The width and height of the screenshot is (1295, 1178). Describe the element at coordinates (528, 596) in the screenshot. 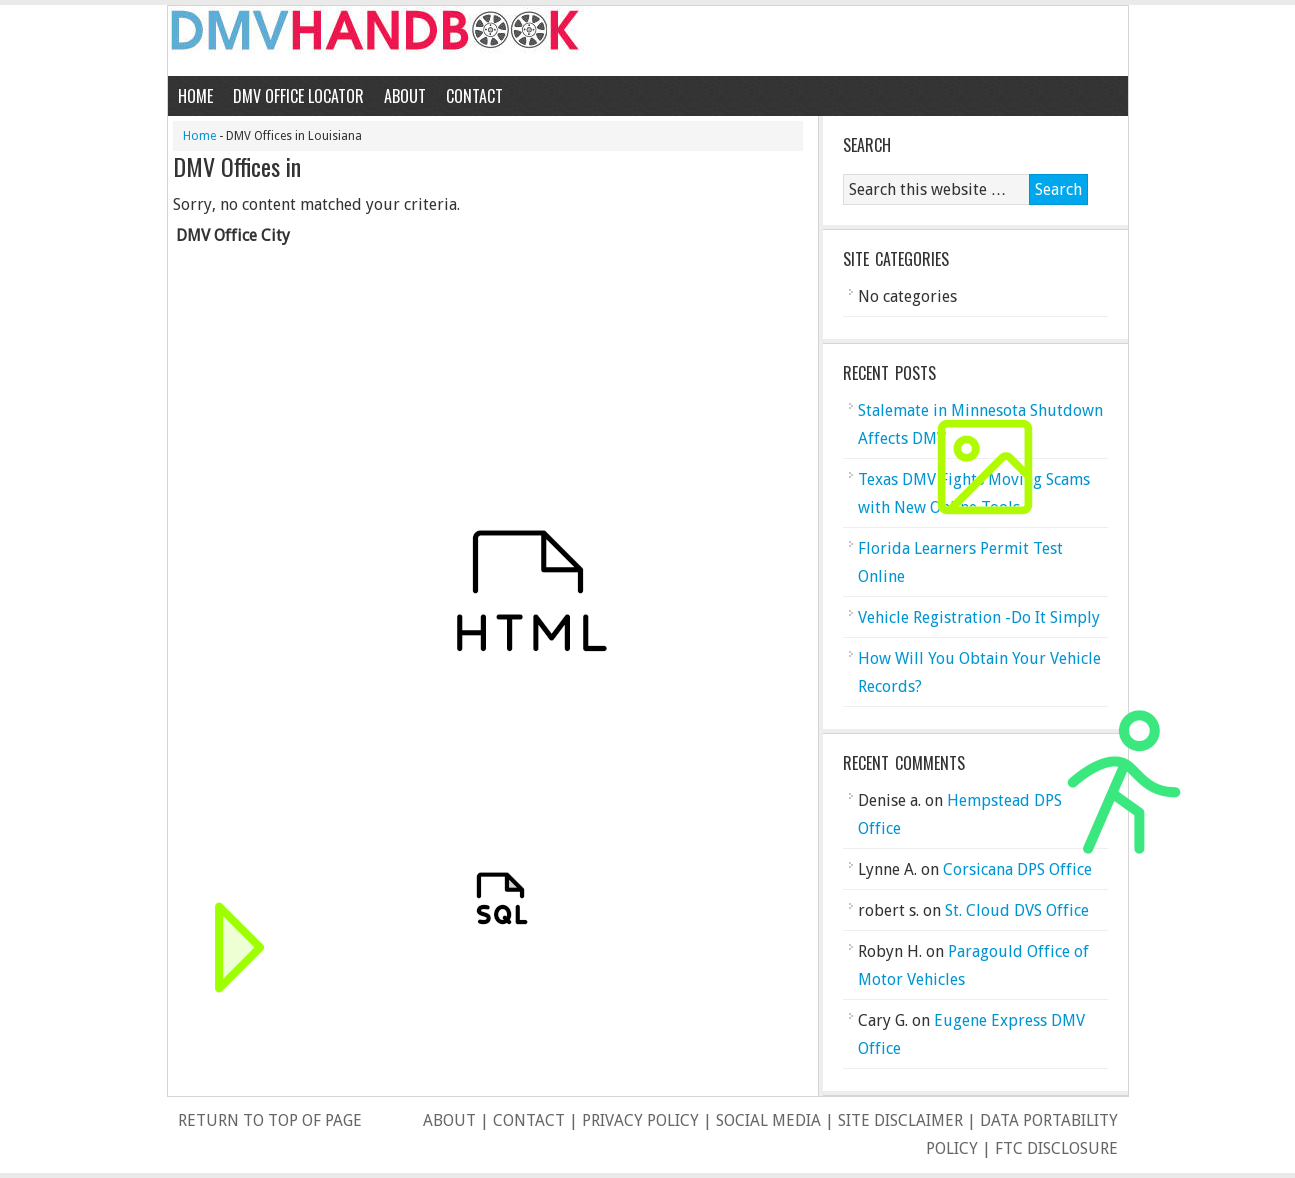

I see `view or open an HTML file` at that location.